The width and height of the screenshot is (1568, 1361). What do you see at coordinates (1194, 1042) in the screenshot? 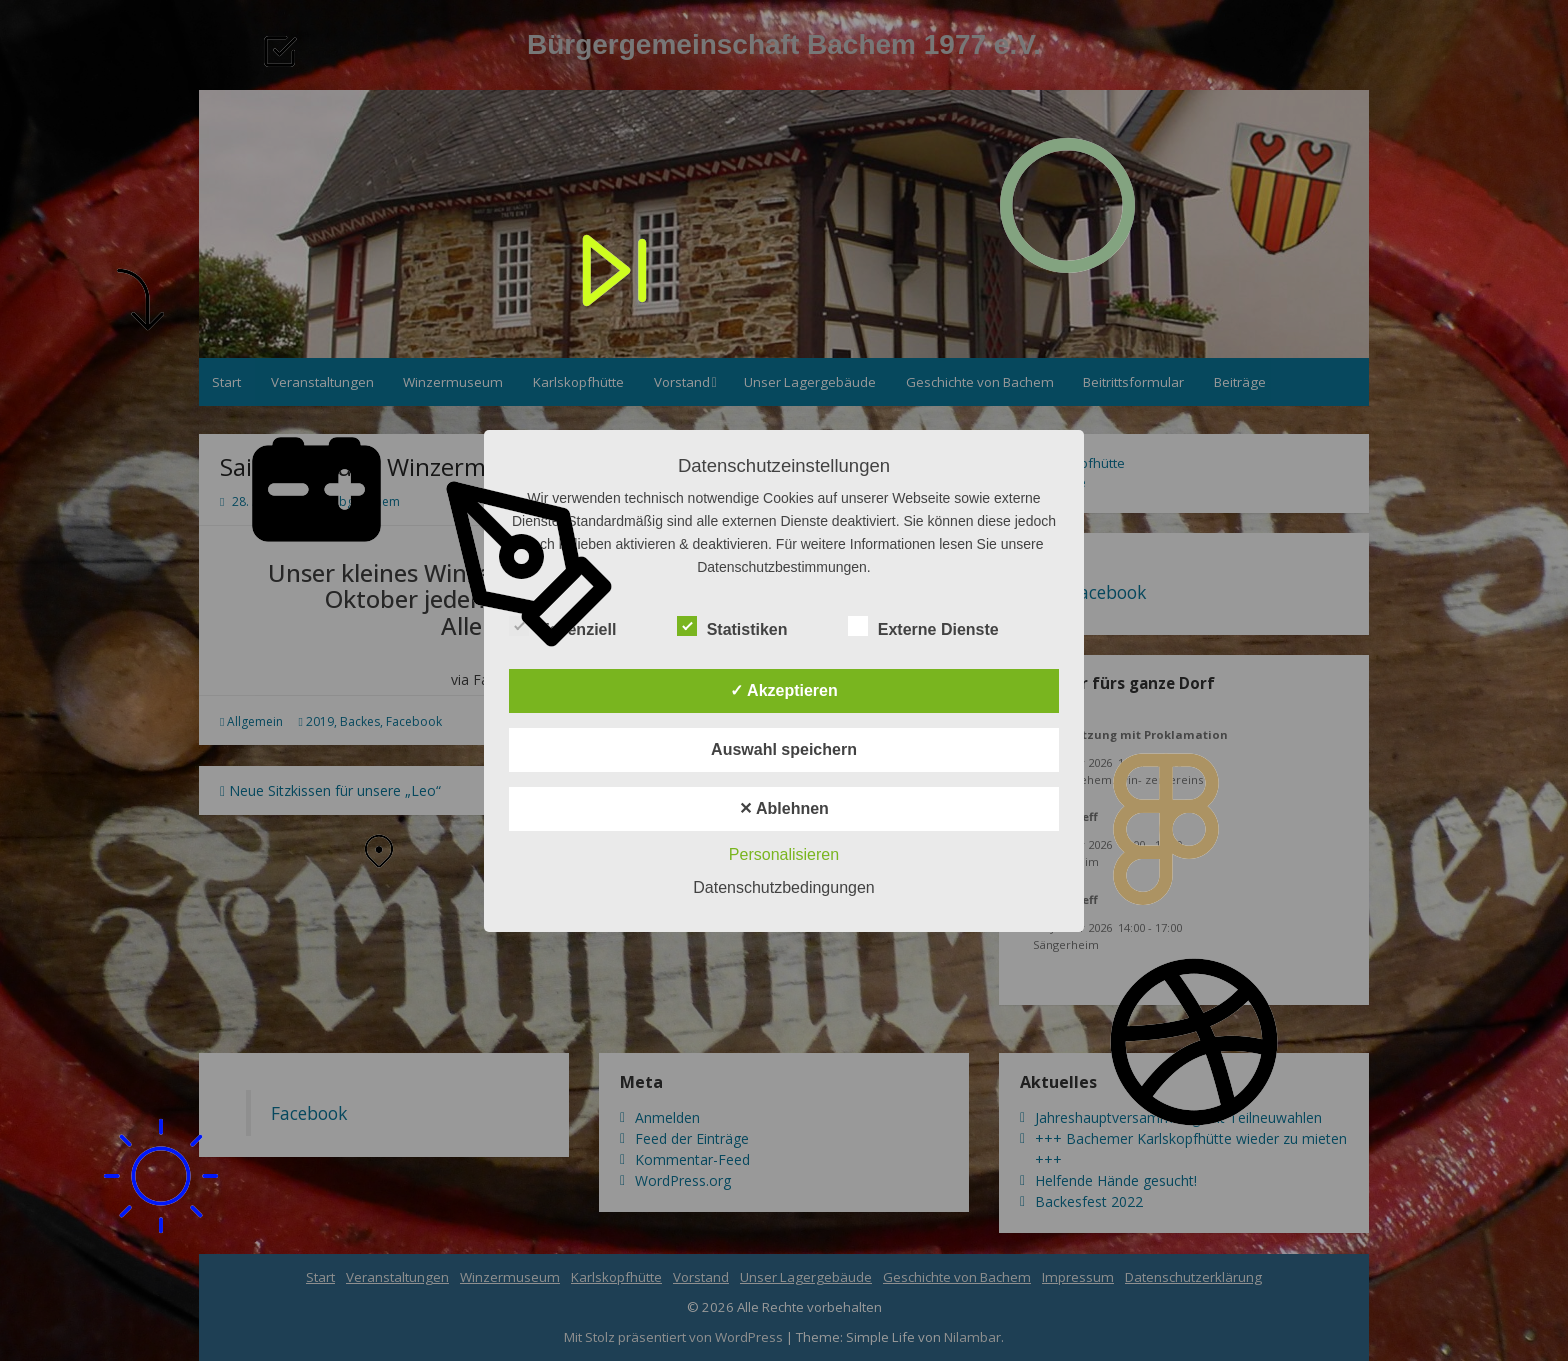
I see `visit dribbble profile or portfolio` at bounding box center [1194, 1042].